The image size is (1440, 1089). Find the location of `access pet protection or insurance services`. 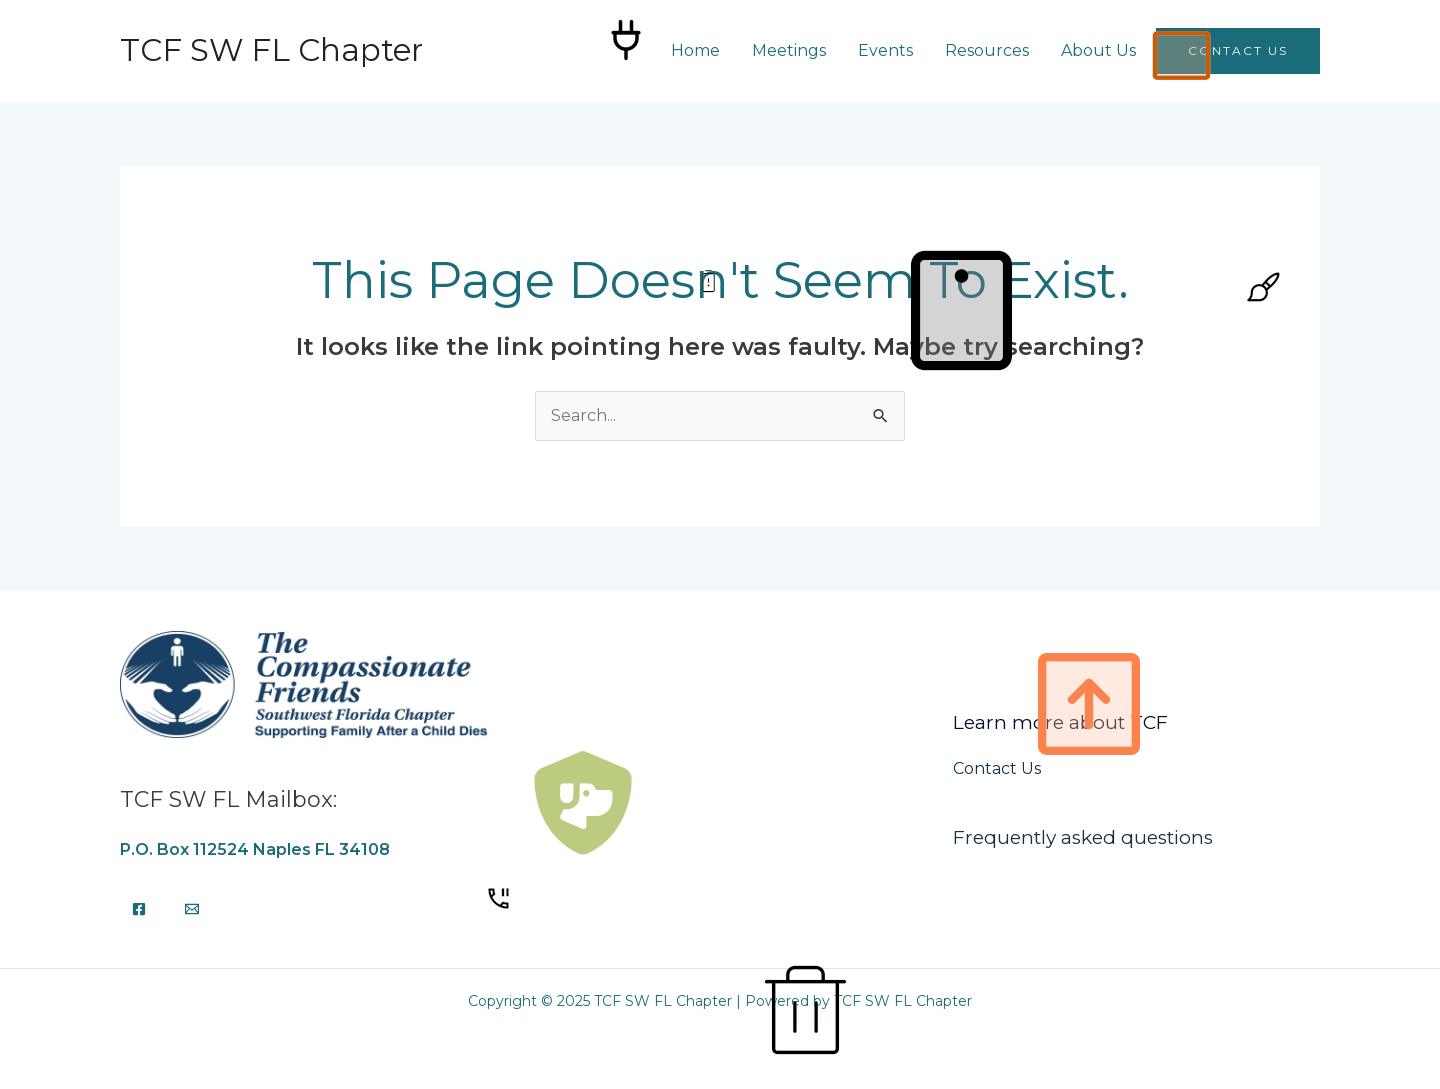

access pet protection or insurance services is located at coordinates (583, 803).